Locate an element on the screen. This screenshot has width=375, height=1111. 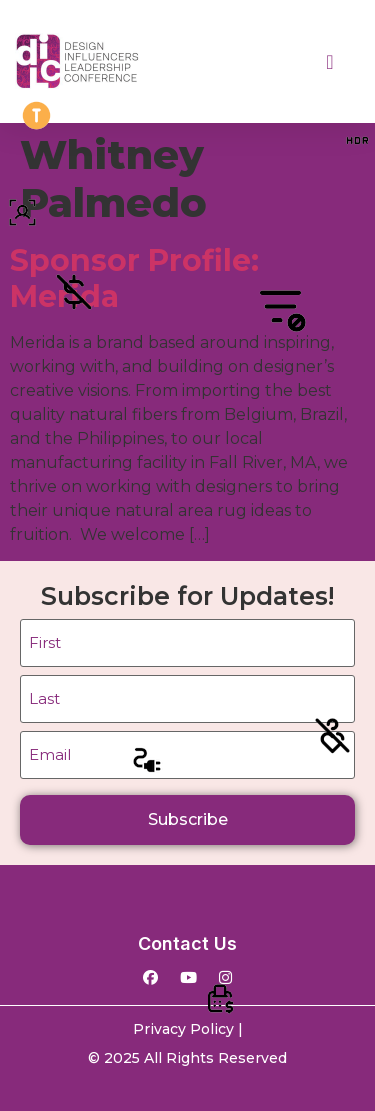
disable empathy or emotional response features is located at coordinates (332, 735).